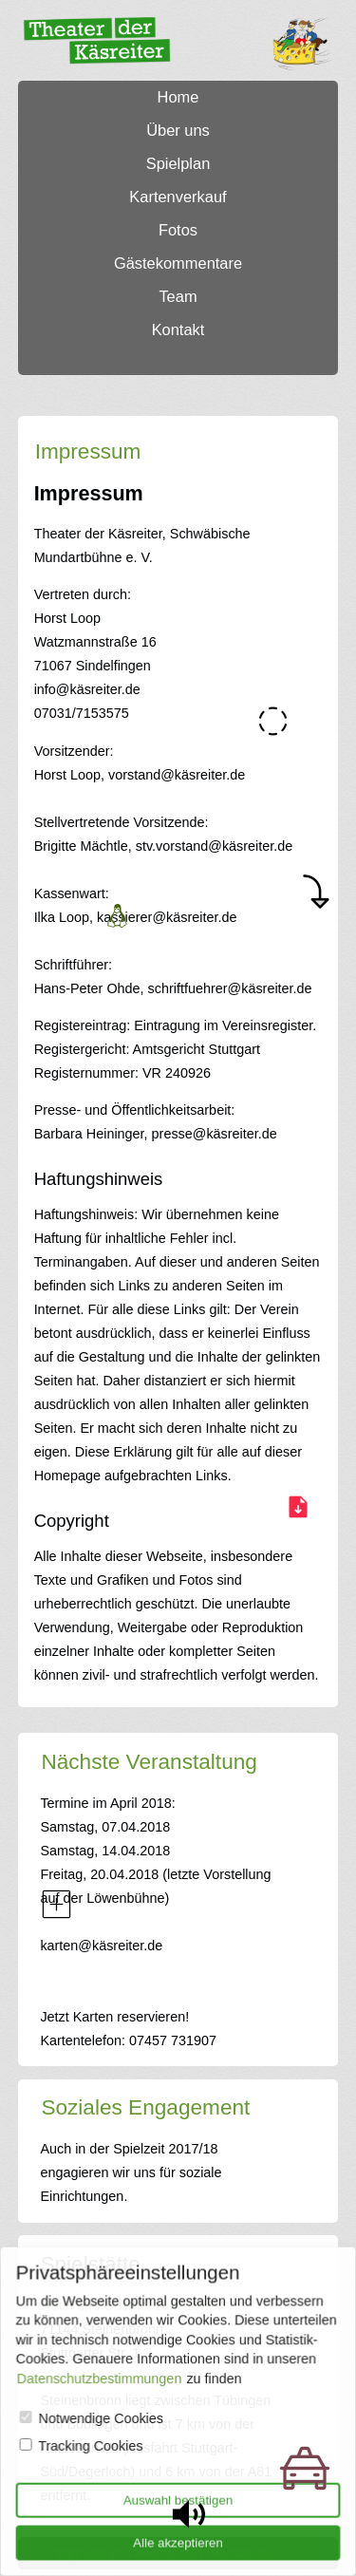 The image size is (356, 2576). Describe the element at coordinates (189, 2514) in the screenshot. I see `increase audio volume` at that location.